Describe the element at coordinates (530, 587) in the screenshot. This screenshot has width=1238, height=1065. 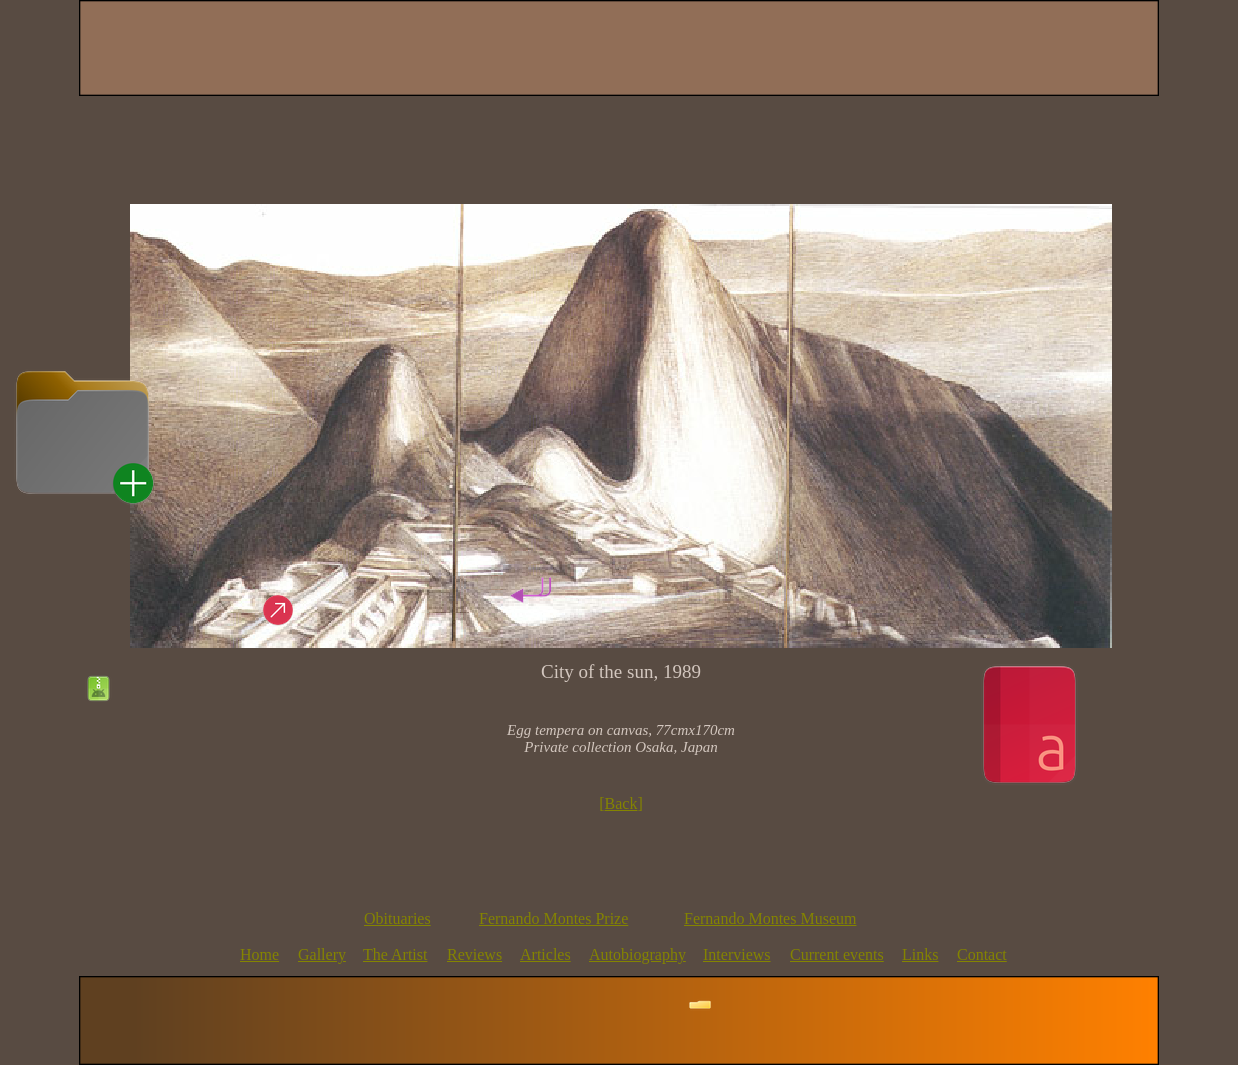
I see `reply all to an email message` at that location.